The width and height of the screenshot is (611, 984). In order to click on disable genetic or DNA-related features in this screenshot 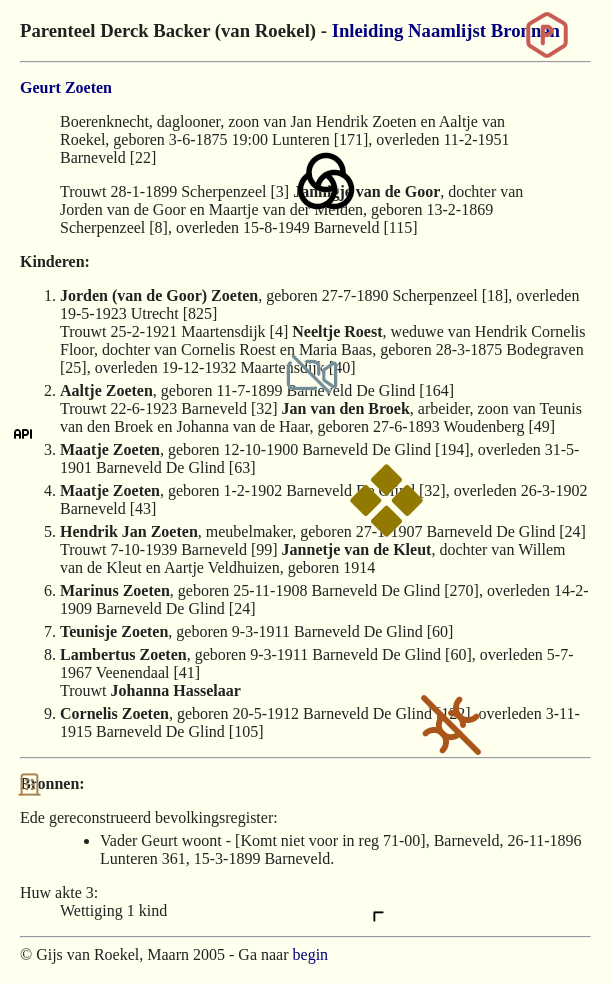, I will do `click(451, 725)`.